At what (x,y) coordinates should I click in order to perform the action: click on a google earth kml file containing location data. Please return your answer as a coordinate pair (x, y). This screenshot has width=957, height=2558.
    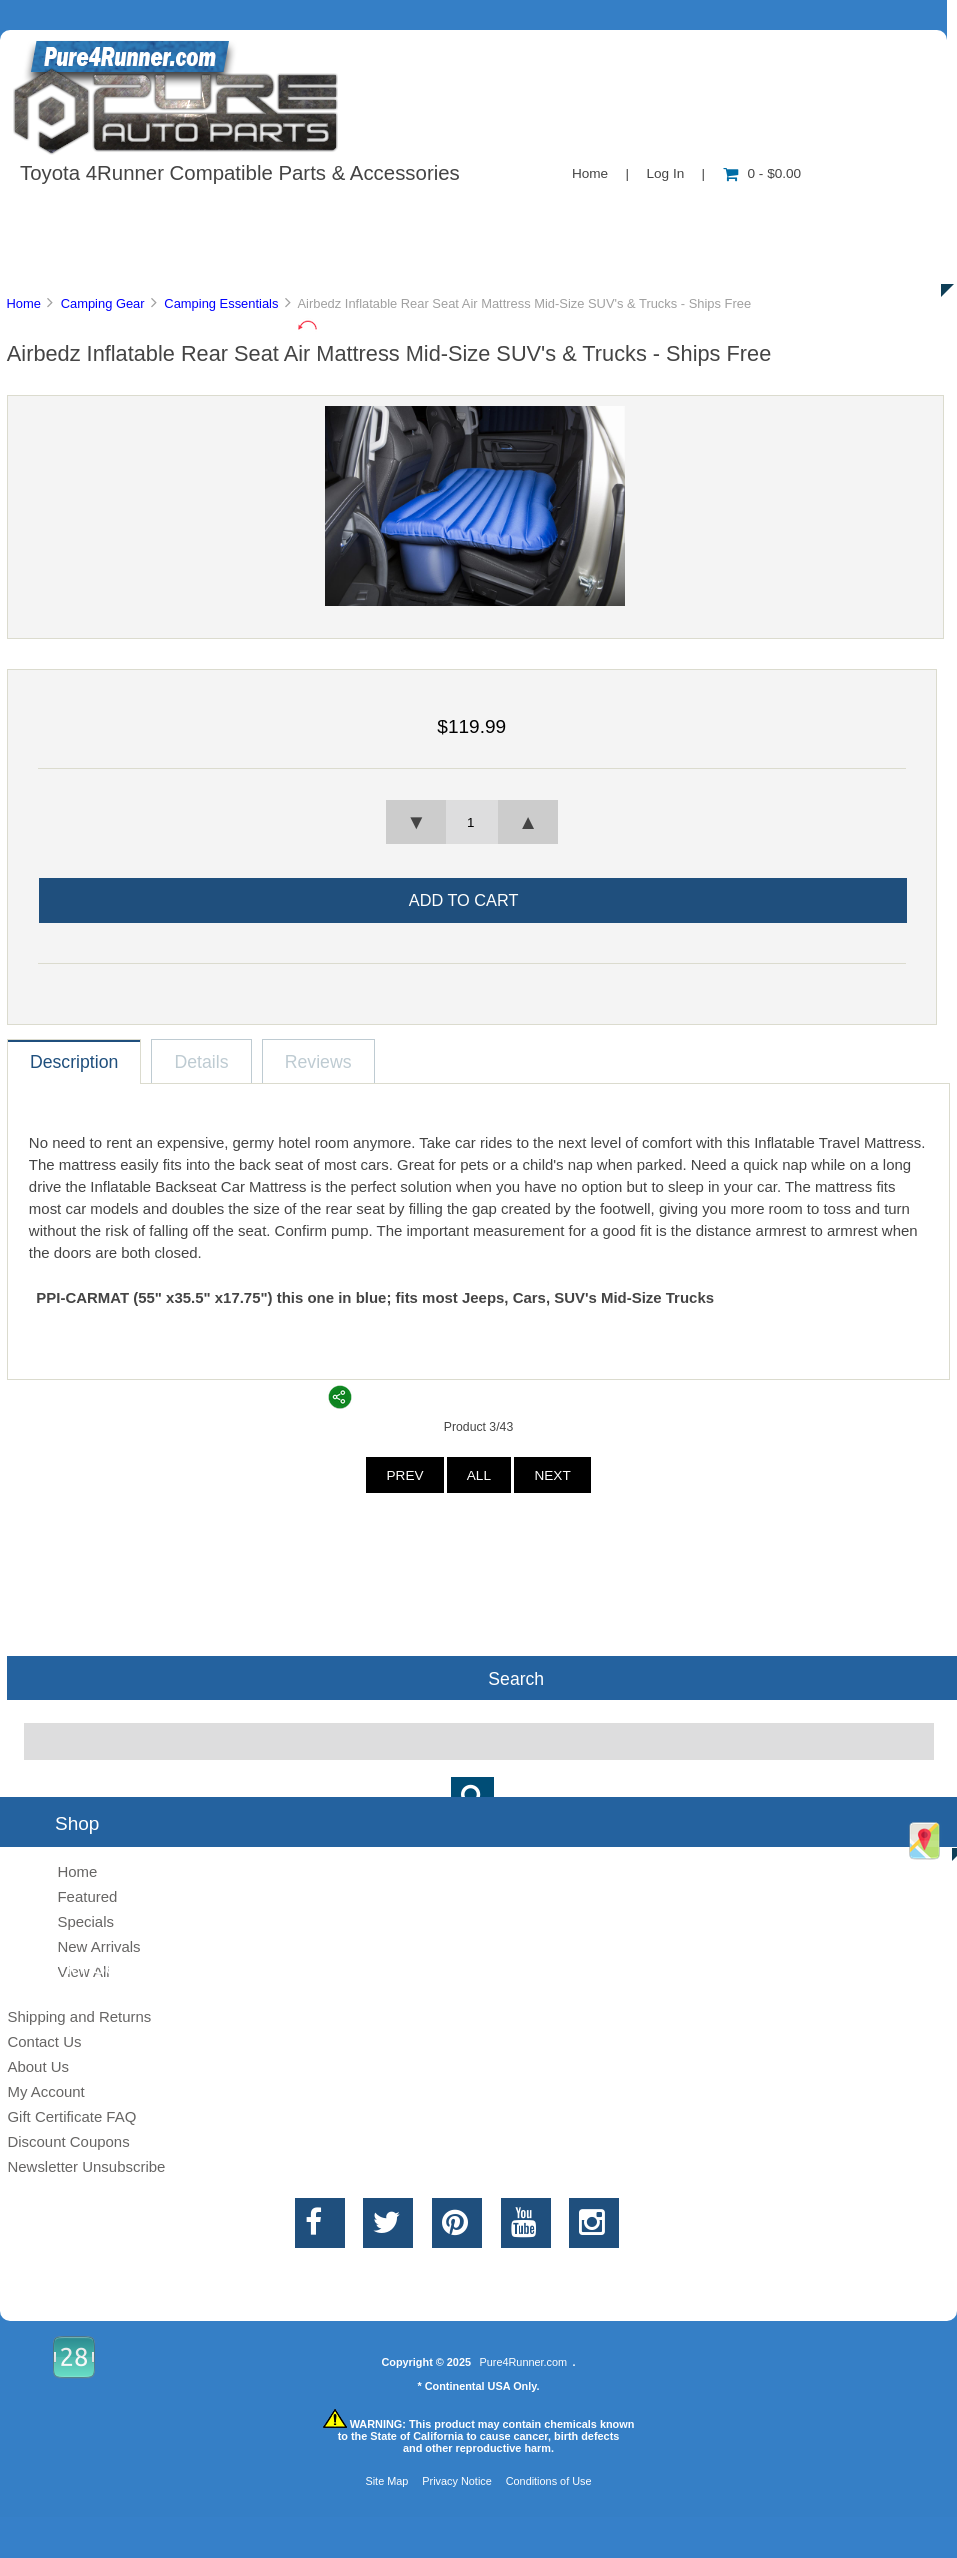
    Looking at the image, I should click on (924, 1840).